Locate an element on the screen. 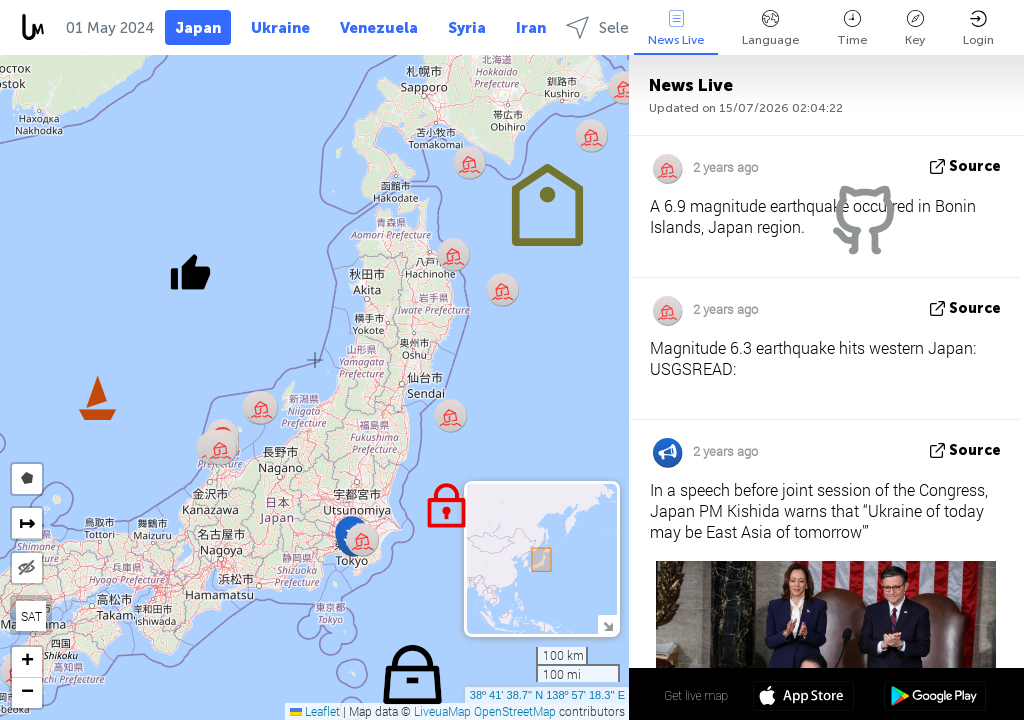  view GitHub profile or repository is located at coordinates (865, 219).